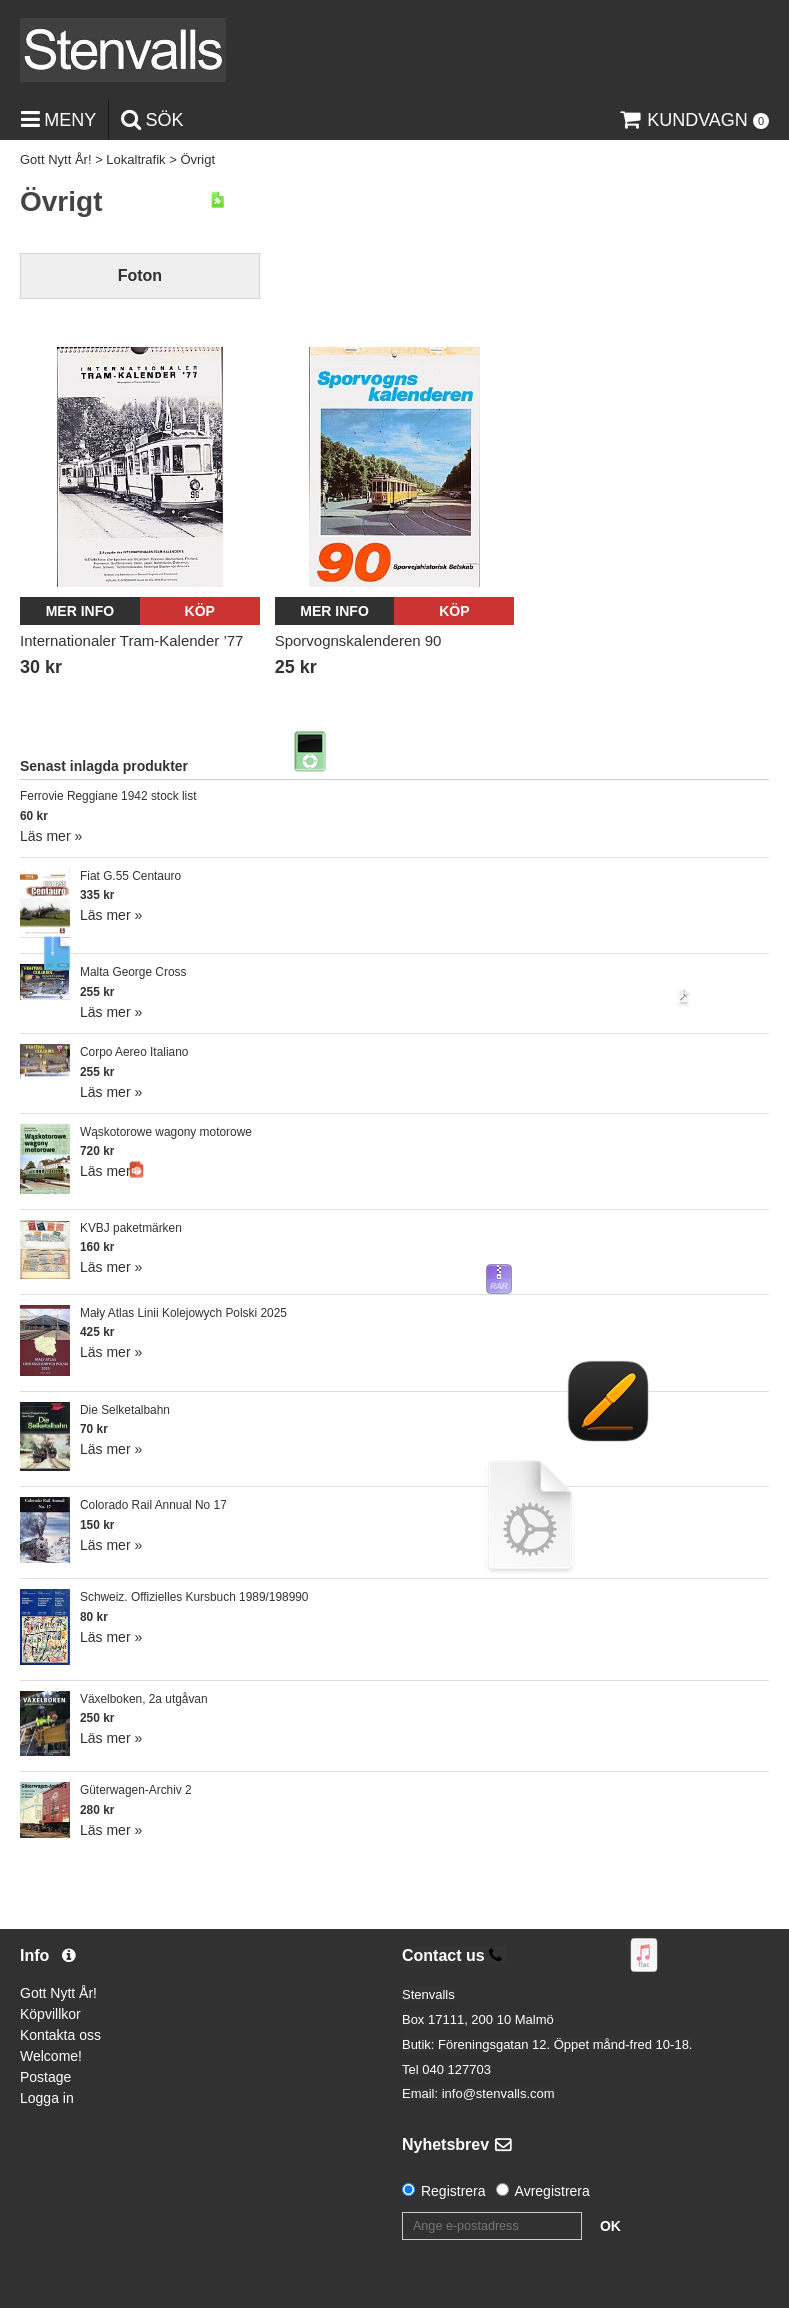  What do you see at coordinates (683, 997) in the screenshot?
I see `a cmake configuration file` at bounding box center [683, 997].